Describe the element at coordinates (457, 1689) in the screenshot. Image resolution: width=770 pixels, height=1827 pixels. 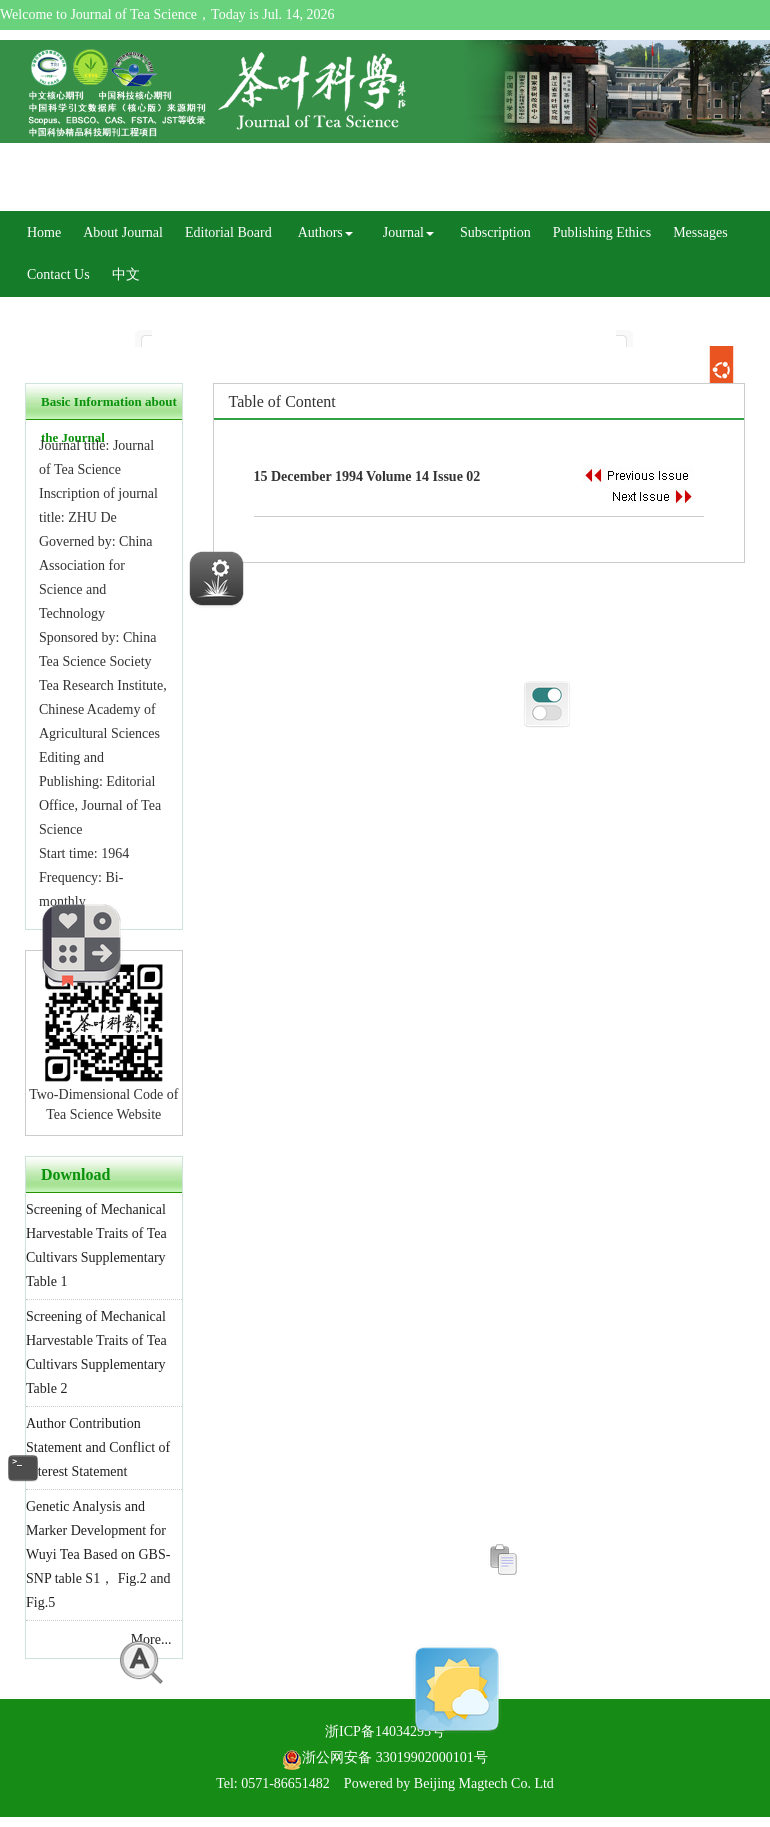
I see `open the weather app` at that location.